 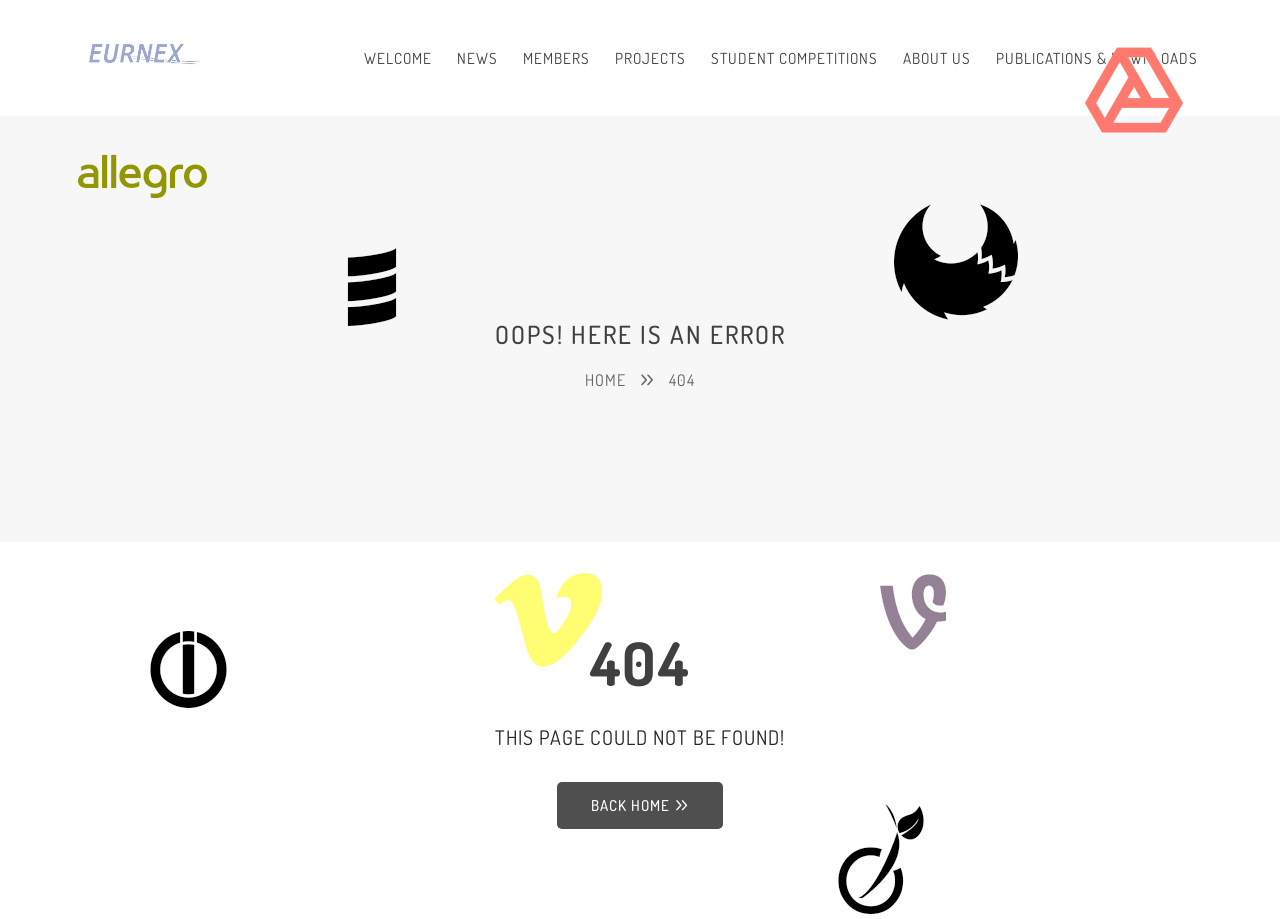 What do you see at coordinates (142, 176) in the screenshot?
I see `visit the allegro e-commerce platform` at bounding box center [142, 176].